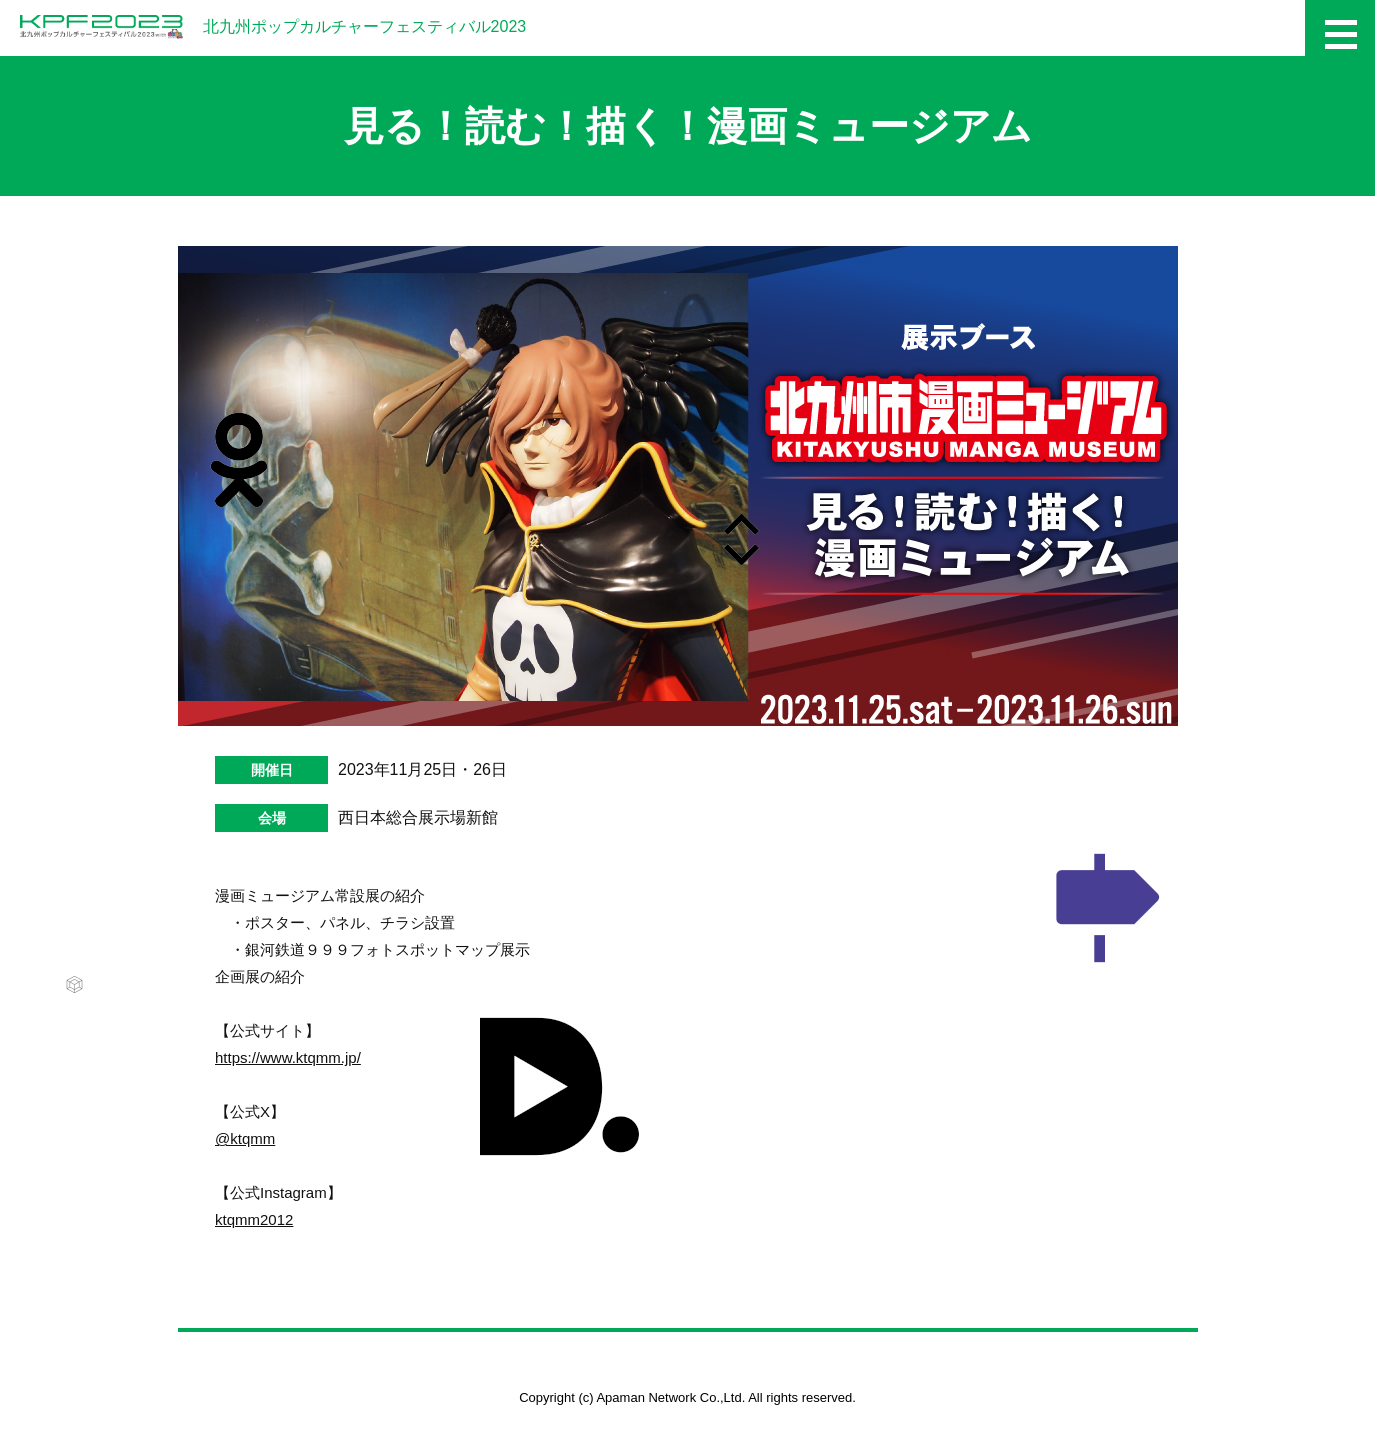  I want to click on open DTube video platform, so click(559, 1086).